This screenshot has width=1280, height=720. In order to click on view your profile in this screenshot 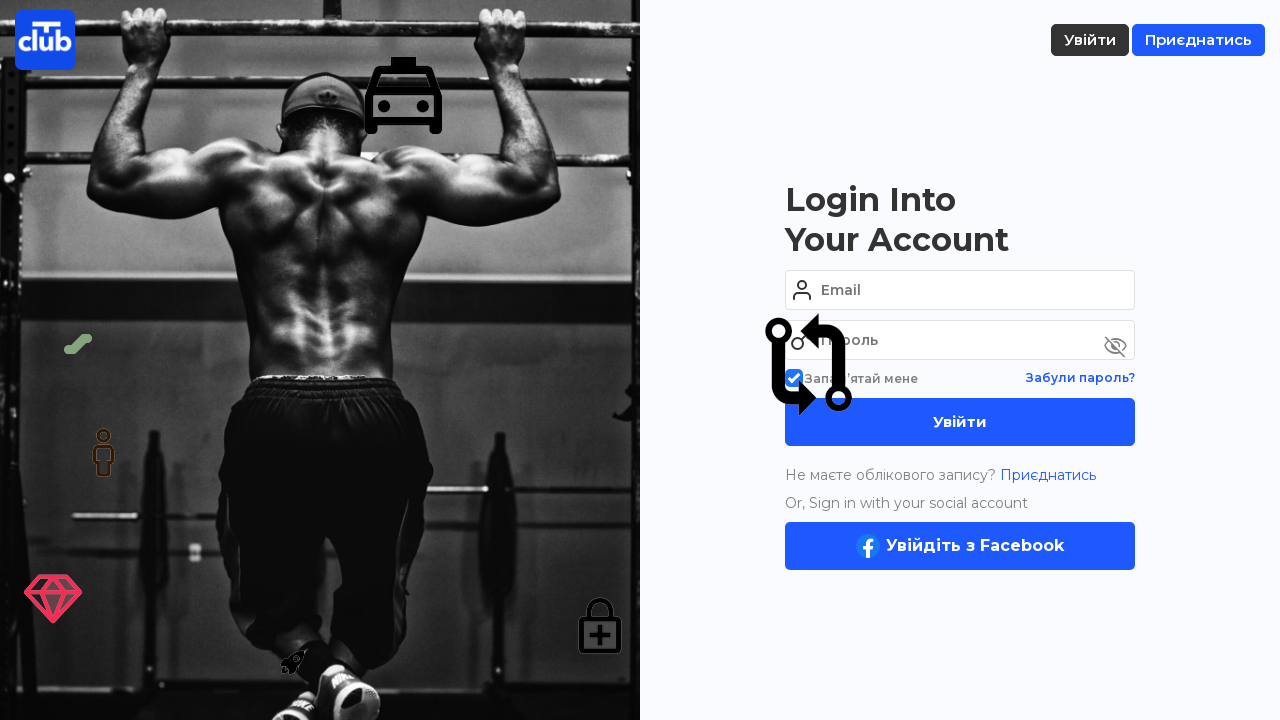, I will do `click(103, 453)`.